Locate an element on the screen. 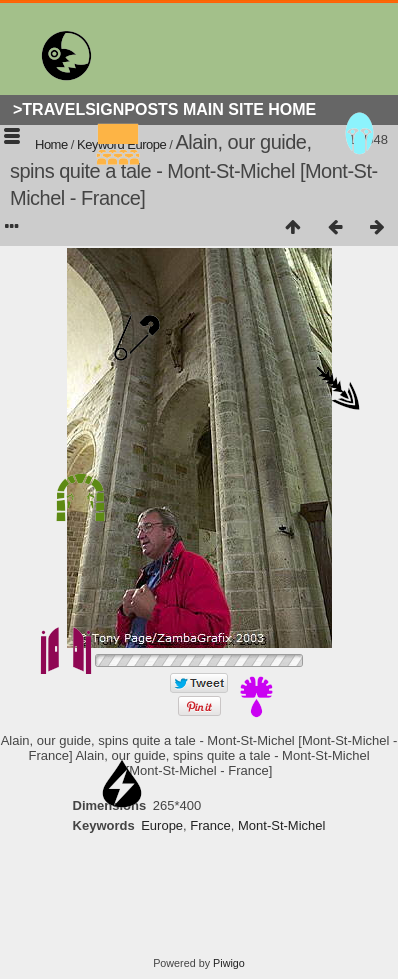 This screenshot has width=398, height=979. indicates hydroelectric or water-based power is located at coordinates (122, 783).